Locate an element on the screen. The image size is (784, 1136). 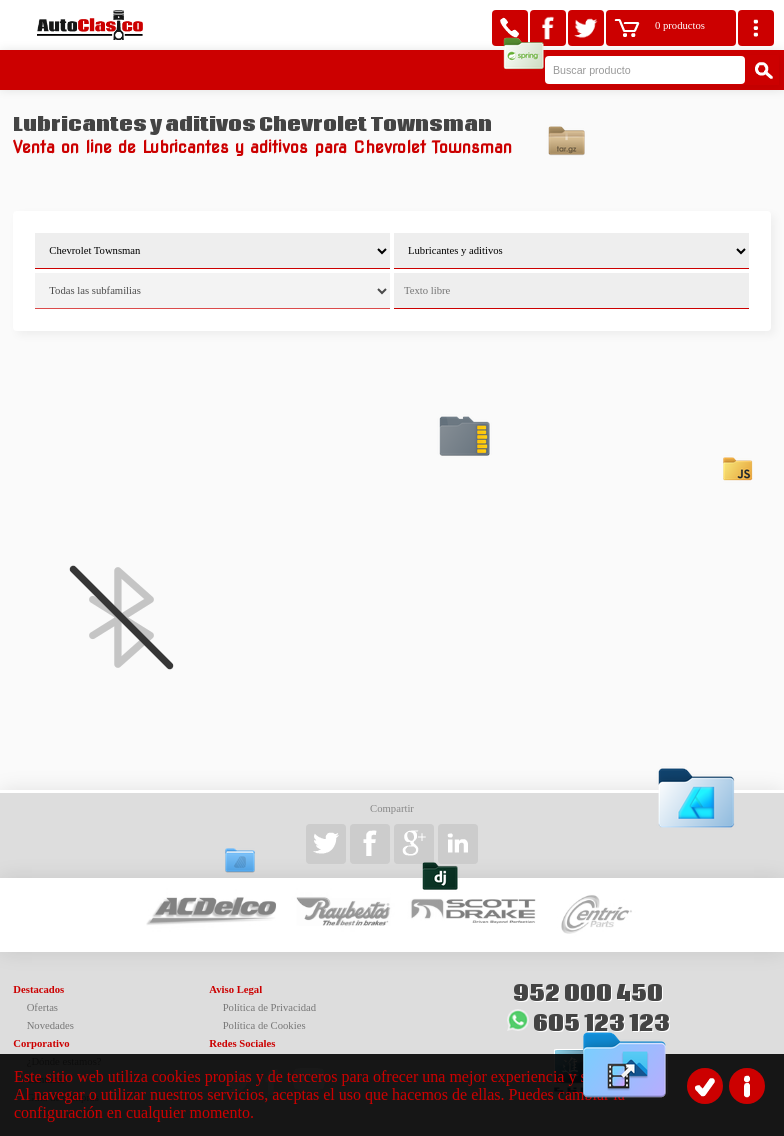
open affinity publisher project folder is located at coordinates (240, 860).